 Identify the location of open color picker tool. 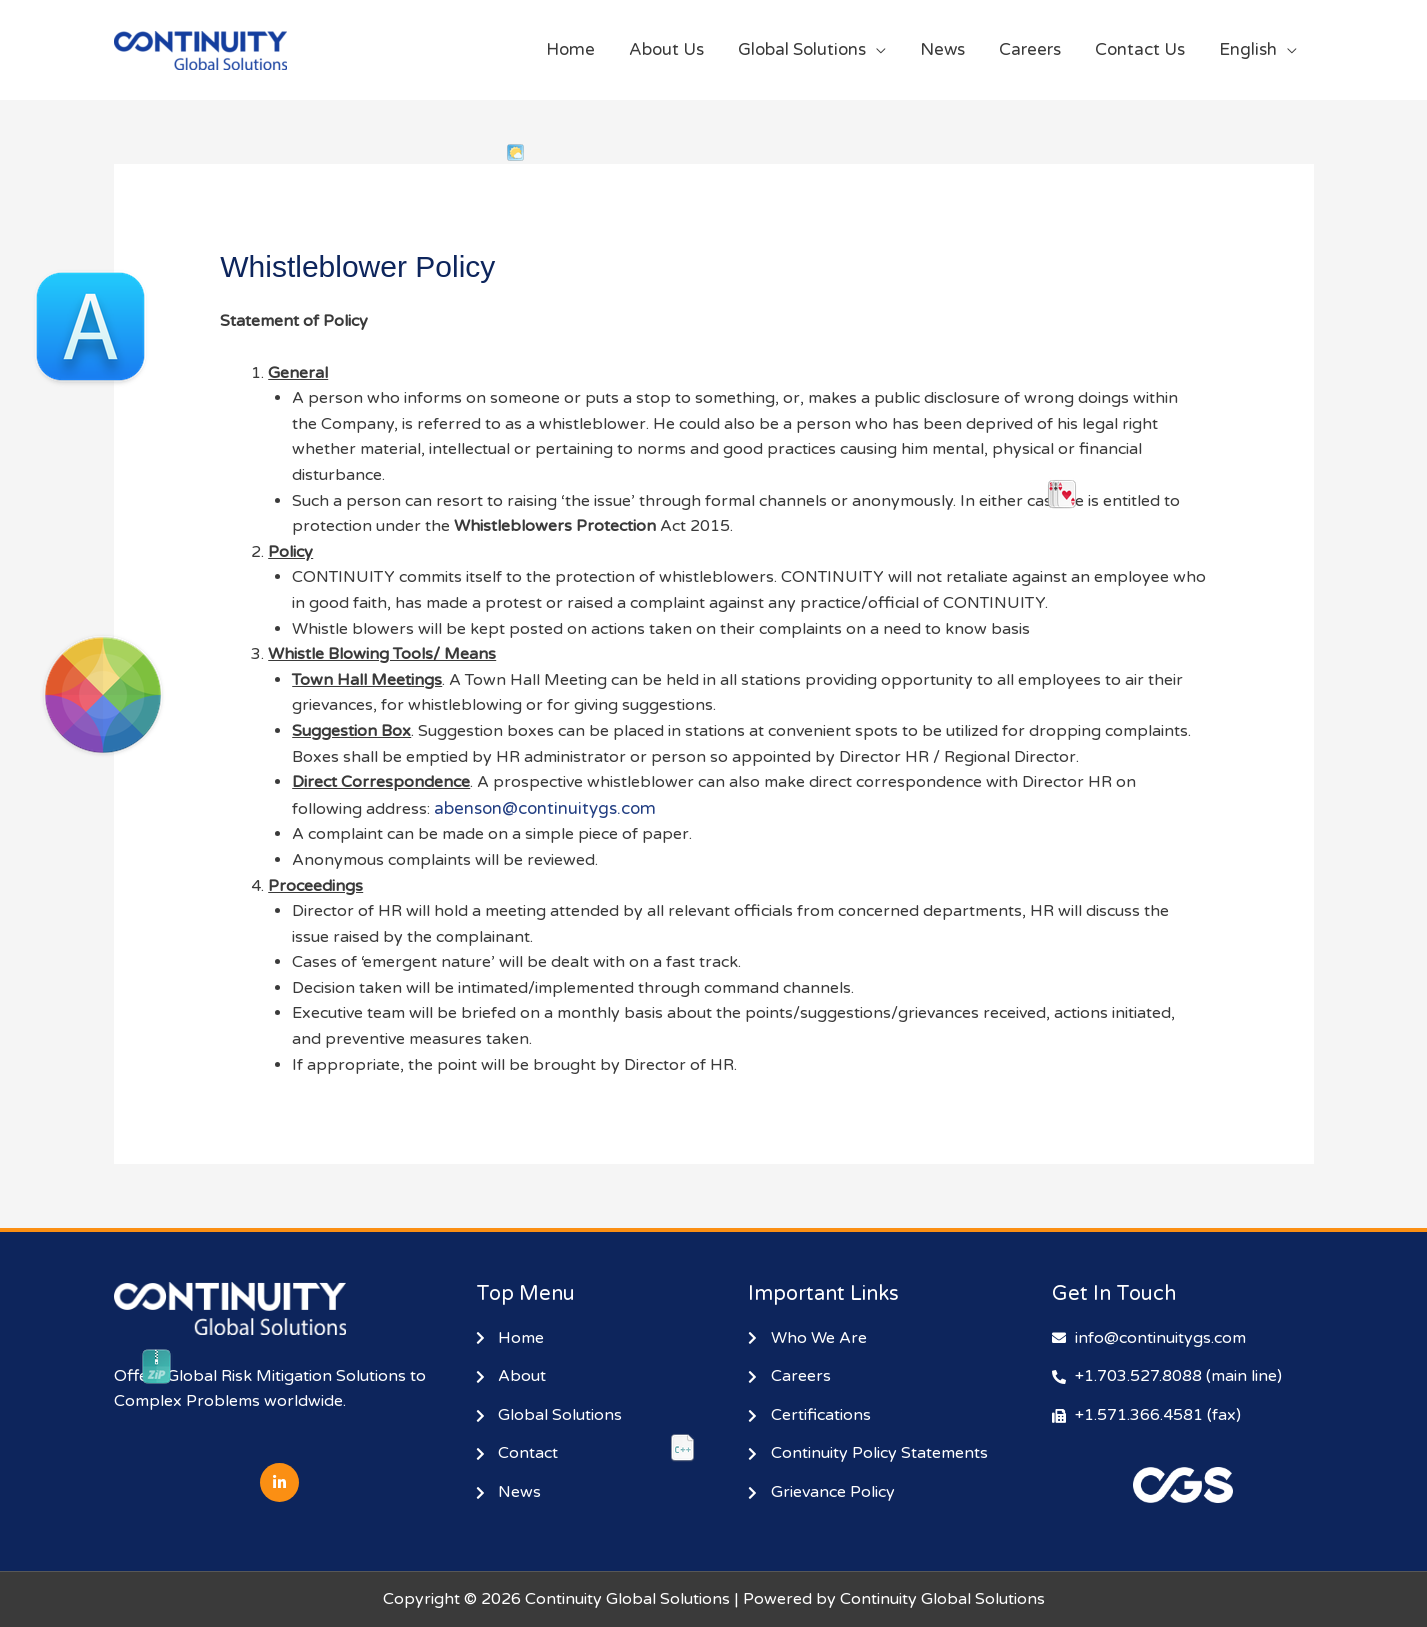
(103, 695).